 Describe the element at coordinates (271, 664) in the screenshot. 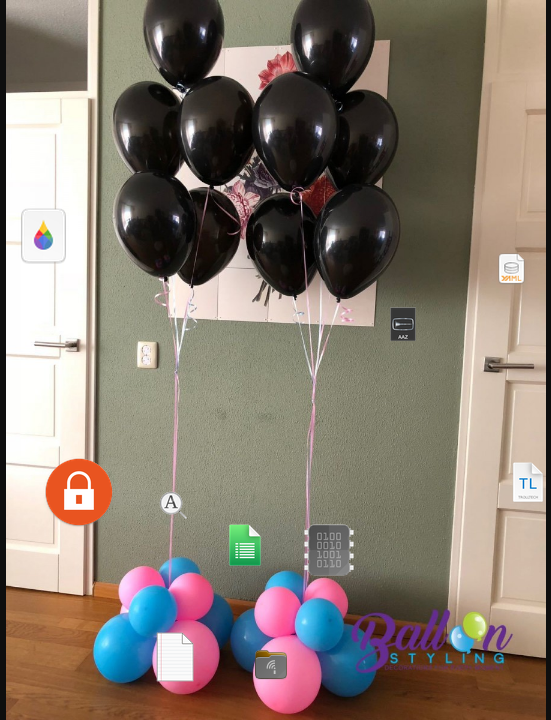

I see `open your insync synced folder` at that location.